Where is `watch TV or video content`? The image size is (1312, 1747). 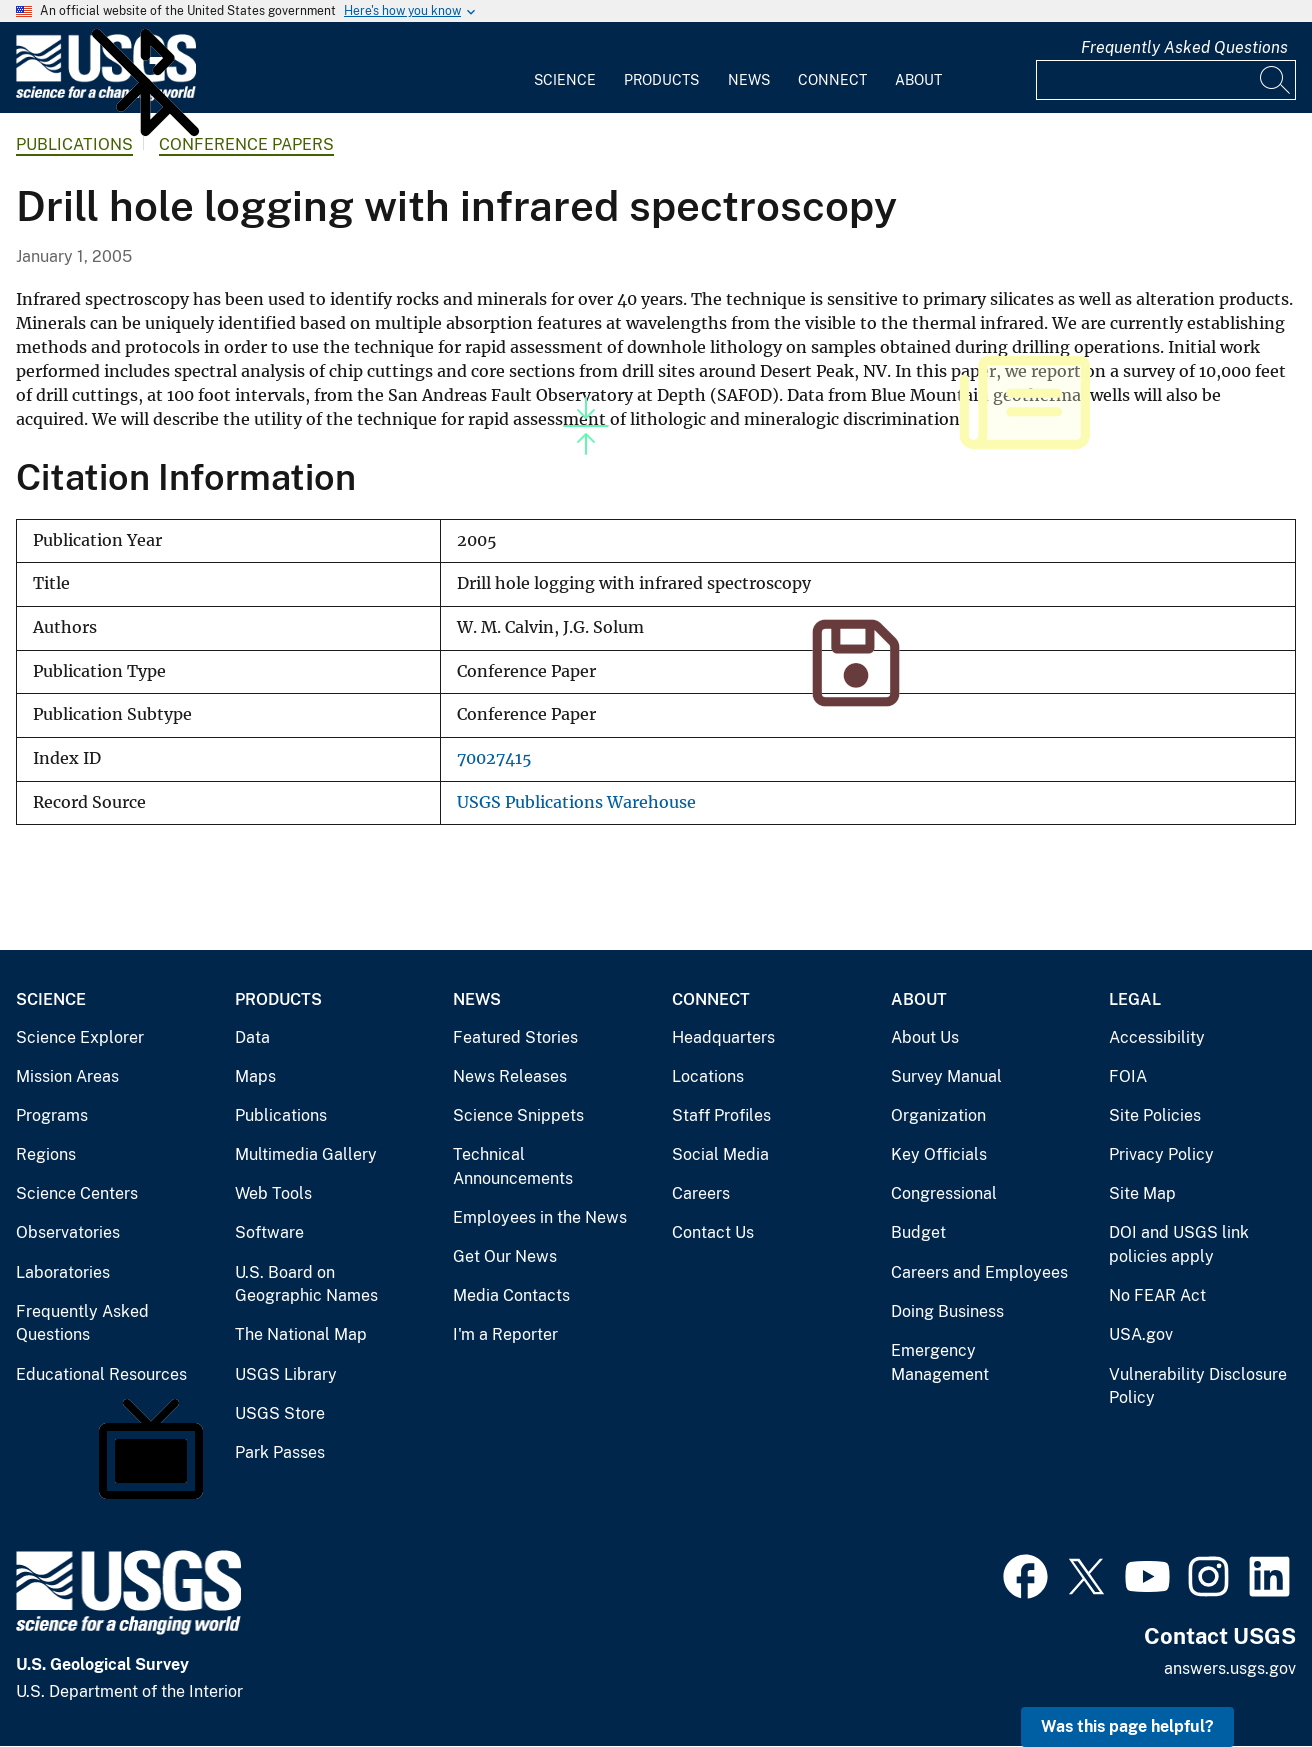 watch TV or video content is located at coordinates (151, 1455).